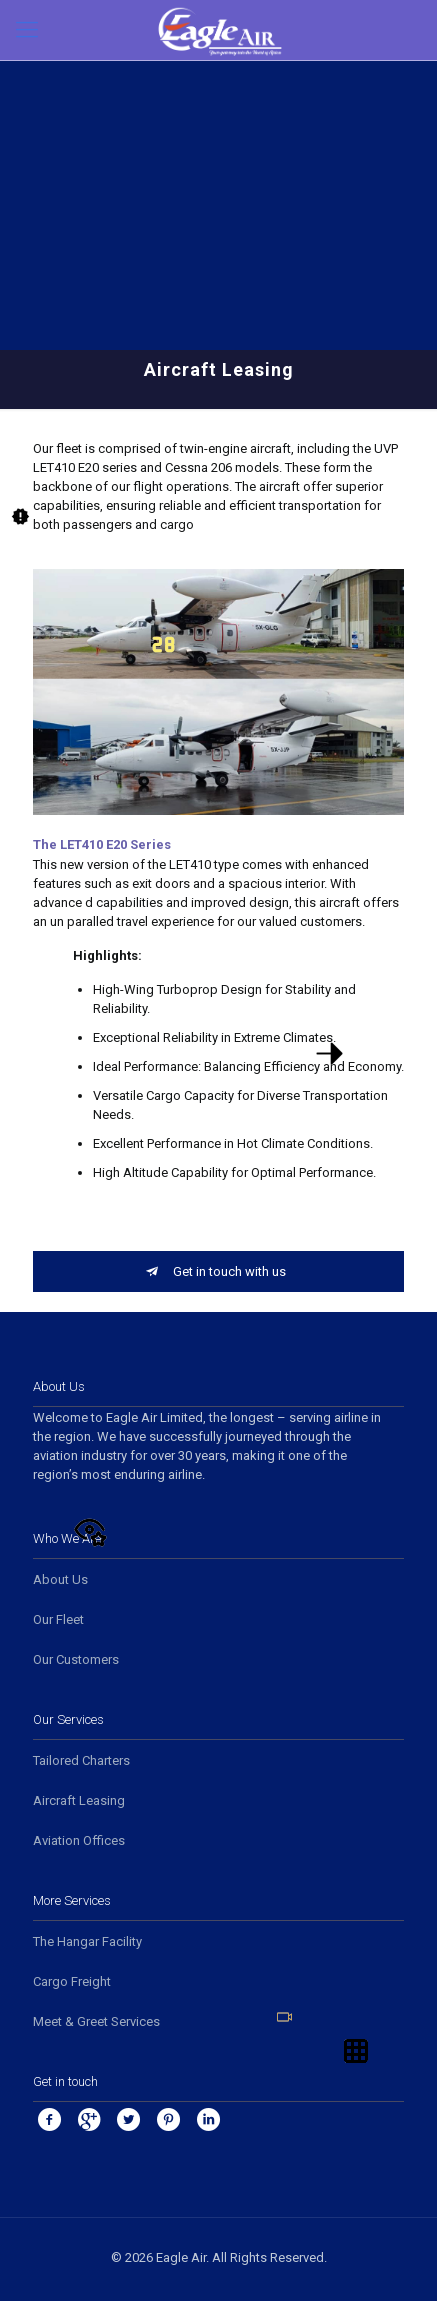 The height and width of the screenshot is (2301, 437). I want to click on indicates day 28 on a calendar, so click(163, 644).